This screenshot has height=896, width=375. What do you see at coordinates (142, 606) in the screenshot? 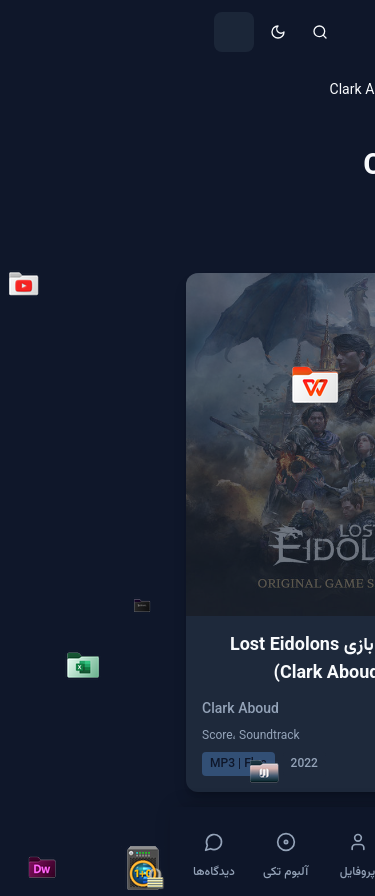
I see `folder containing death note anime/manga related files` at bounding box center [142, 606].